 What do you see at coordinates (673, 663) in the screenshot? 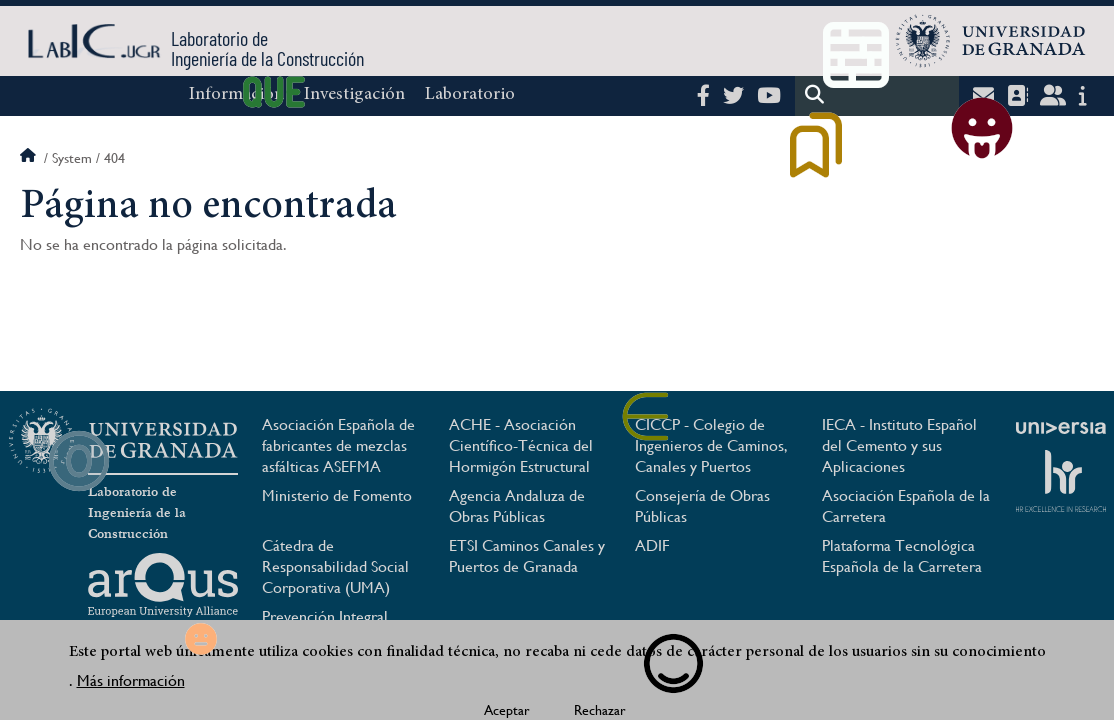
I see `apply inner shadow effect to bottom edge` at bounding box center [673, 663].